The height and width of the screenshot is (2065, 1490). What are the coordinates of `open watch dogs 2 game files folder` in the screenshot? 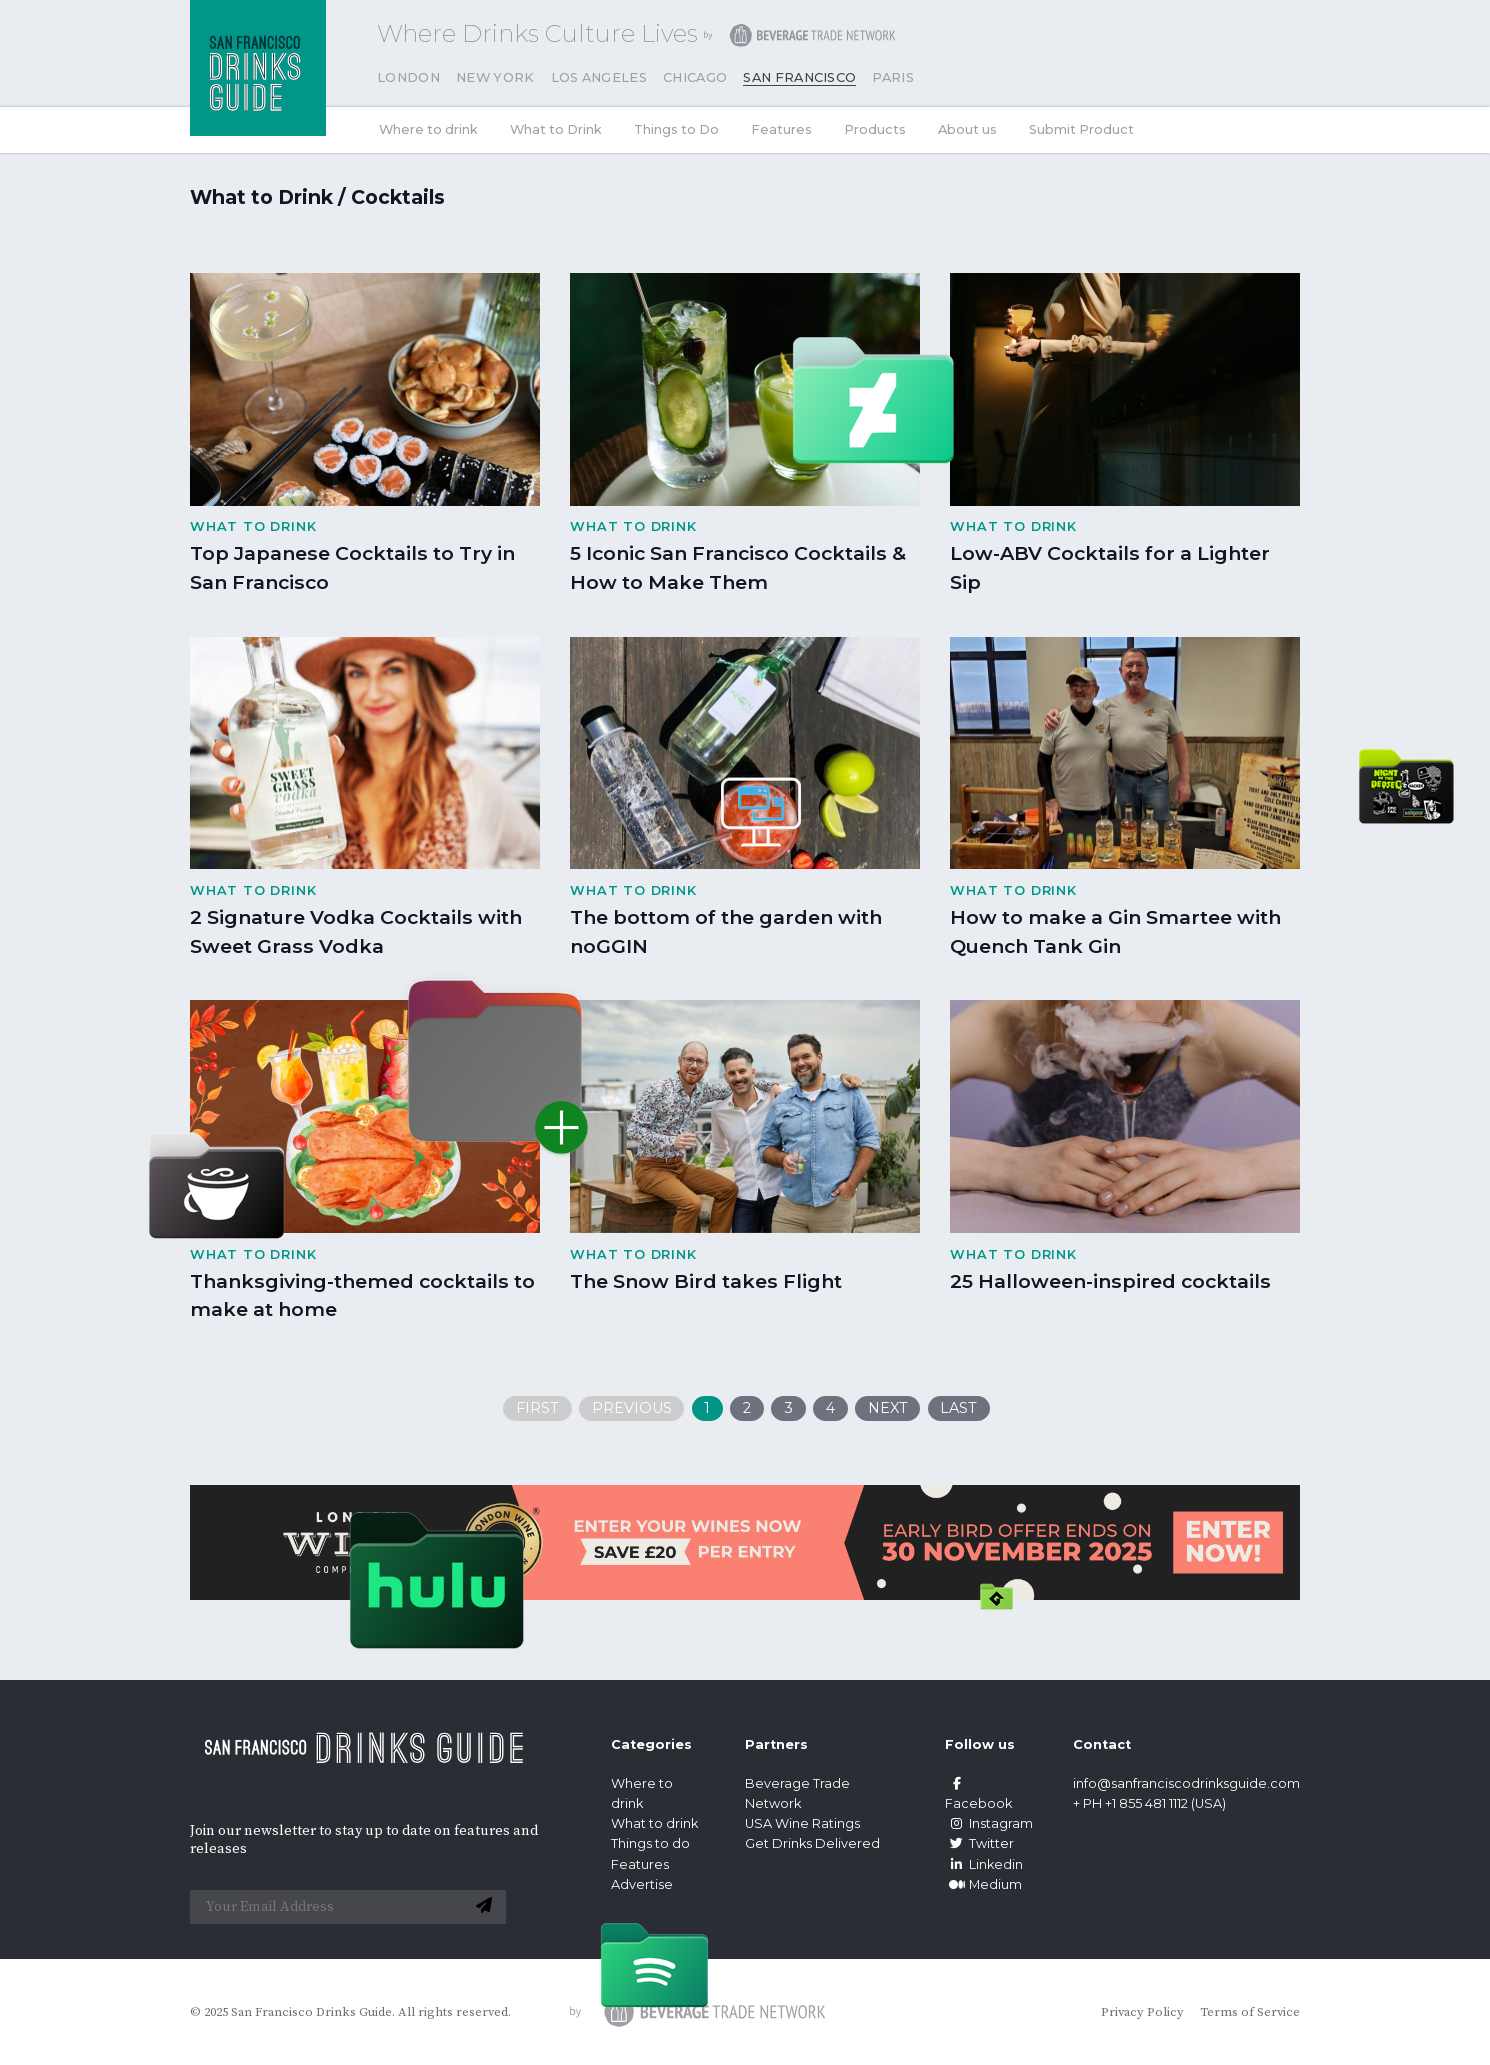 It's located at (1406, 789).